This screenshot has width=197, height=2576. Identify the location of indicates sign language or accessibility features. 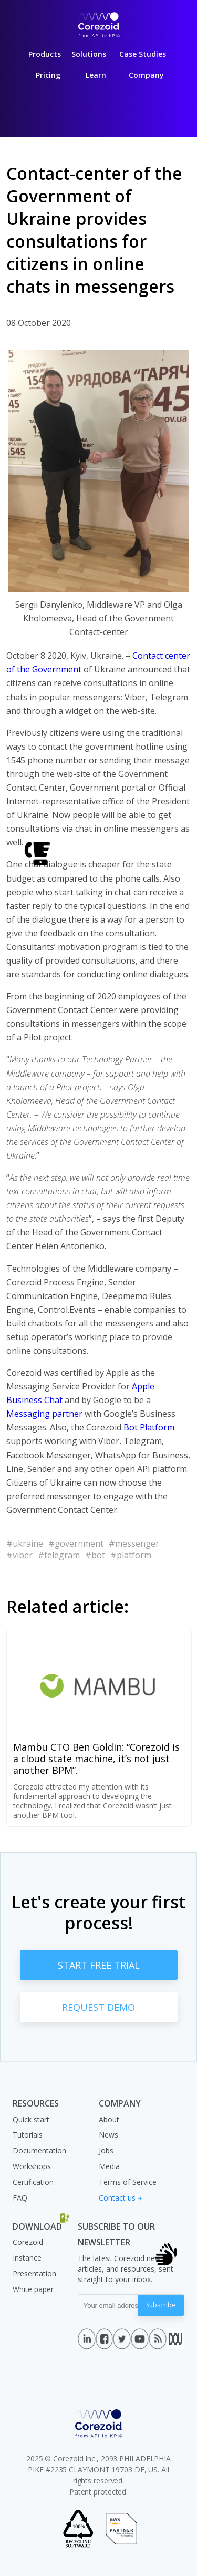
(165, 2254).